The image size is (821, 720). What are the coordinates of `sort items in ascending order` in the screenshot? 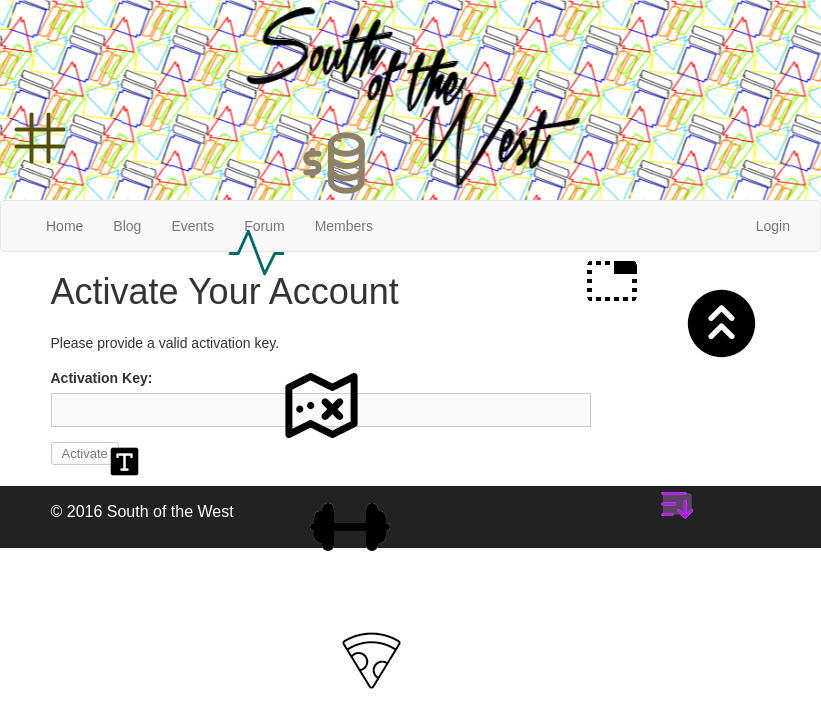 It's located at (676, 504).